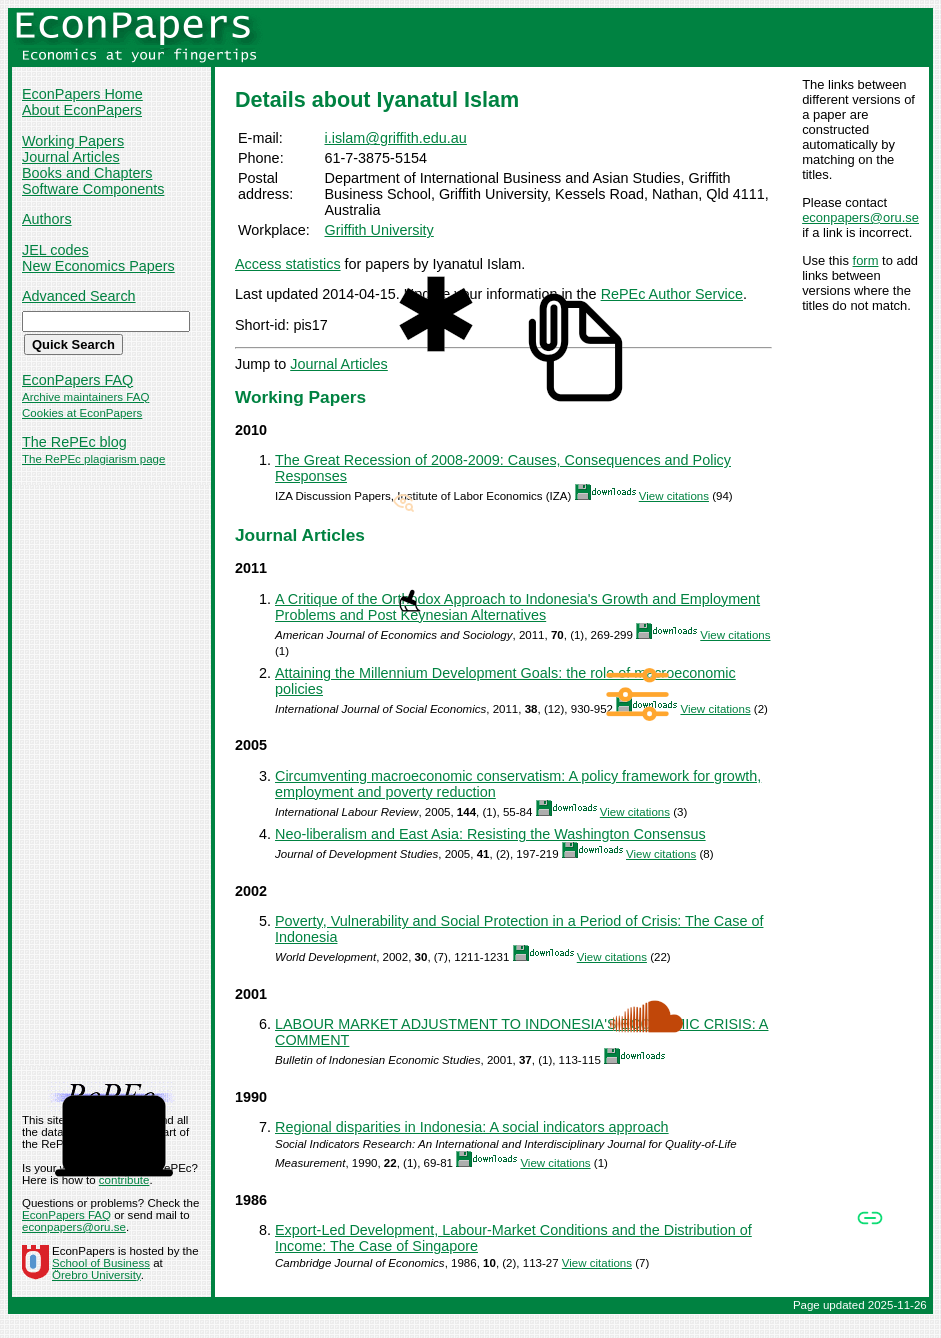 This screenshot has height=1338, width=941. Describe the element at coordinates (575, 347) in the screenshot. I see `attach a document or file` at that location.